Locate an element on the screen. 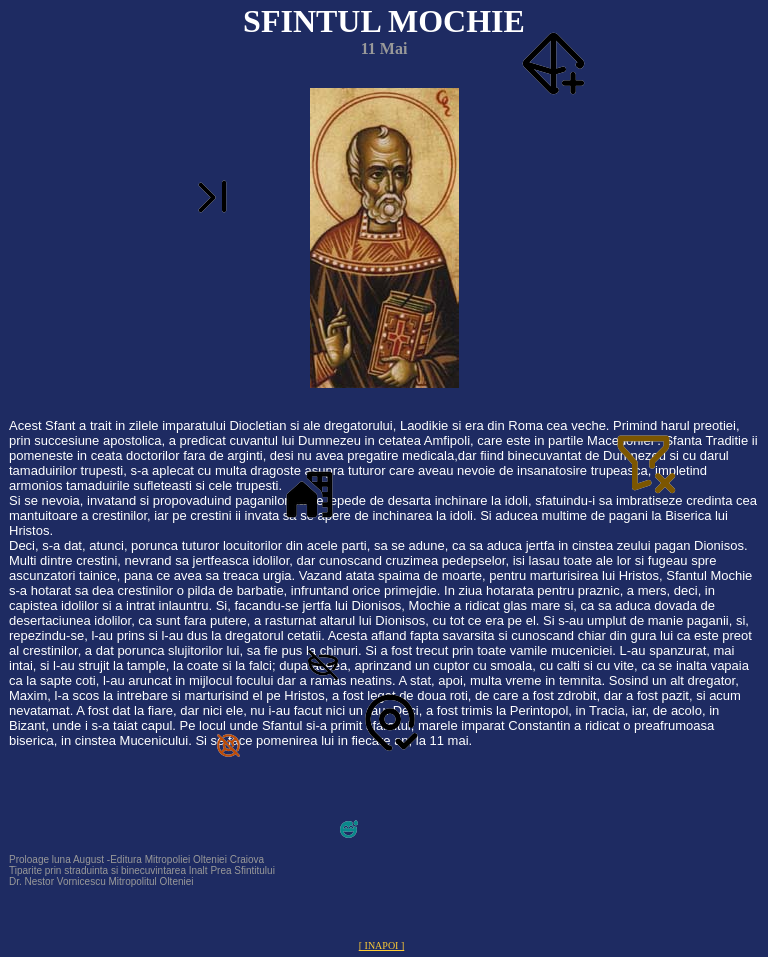 The width and height of the screenshot is (768, 957). add a new 3D object or shape is located at coordinates (553, 63).